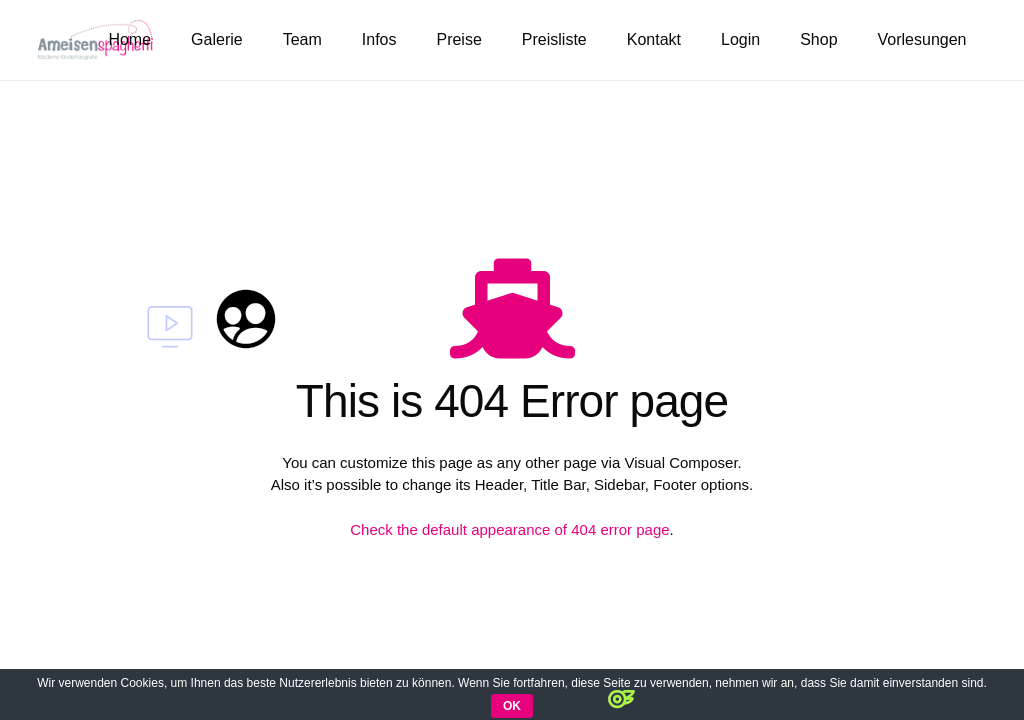 The image size is (1024, 720). Describe the element at coordinates (621, 698) in the screenshot. I see `link to OnlyFans profile` at that location.